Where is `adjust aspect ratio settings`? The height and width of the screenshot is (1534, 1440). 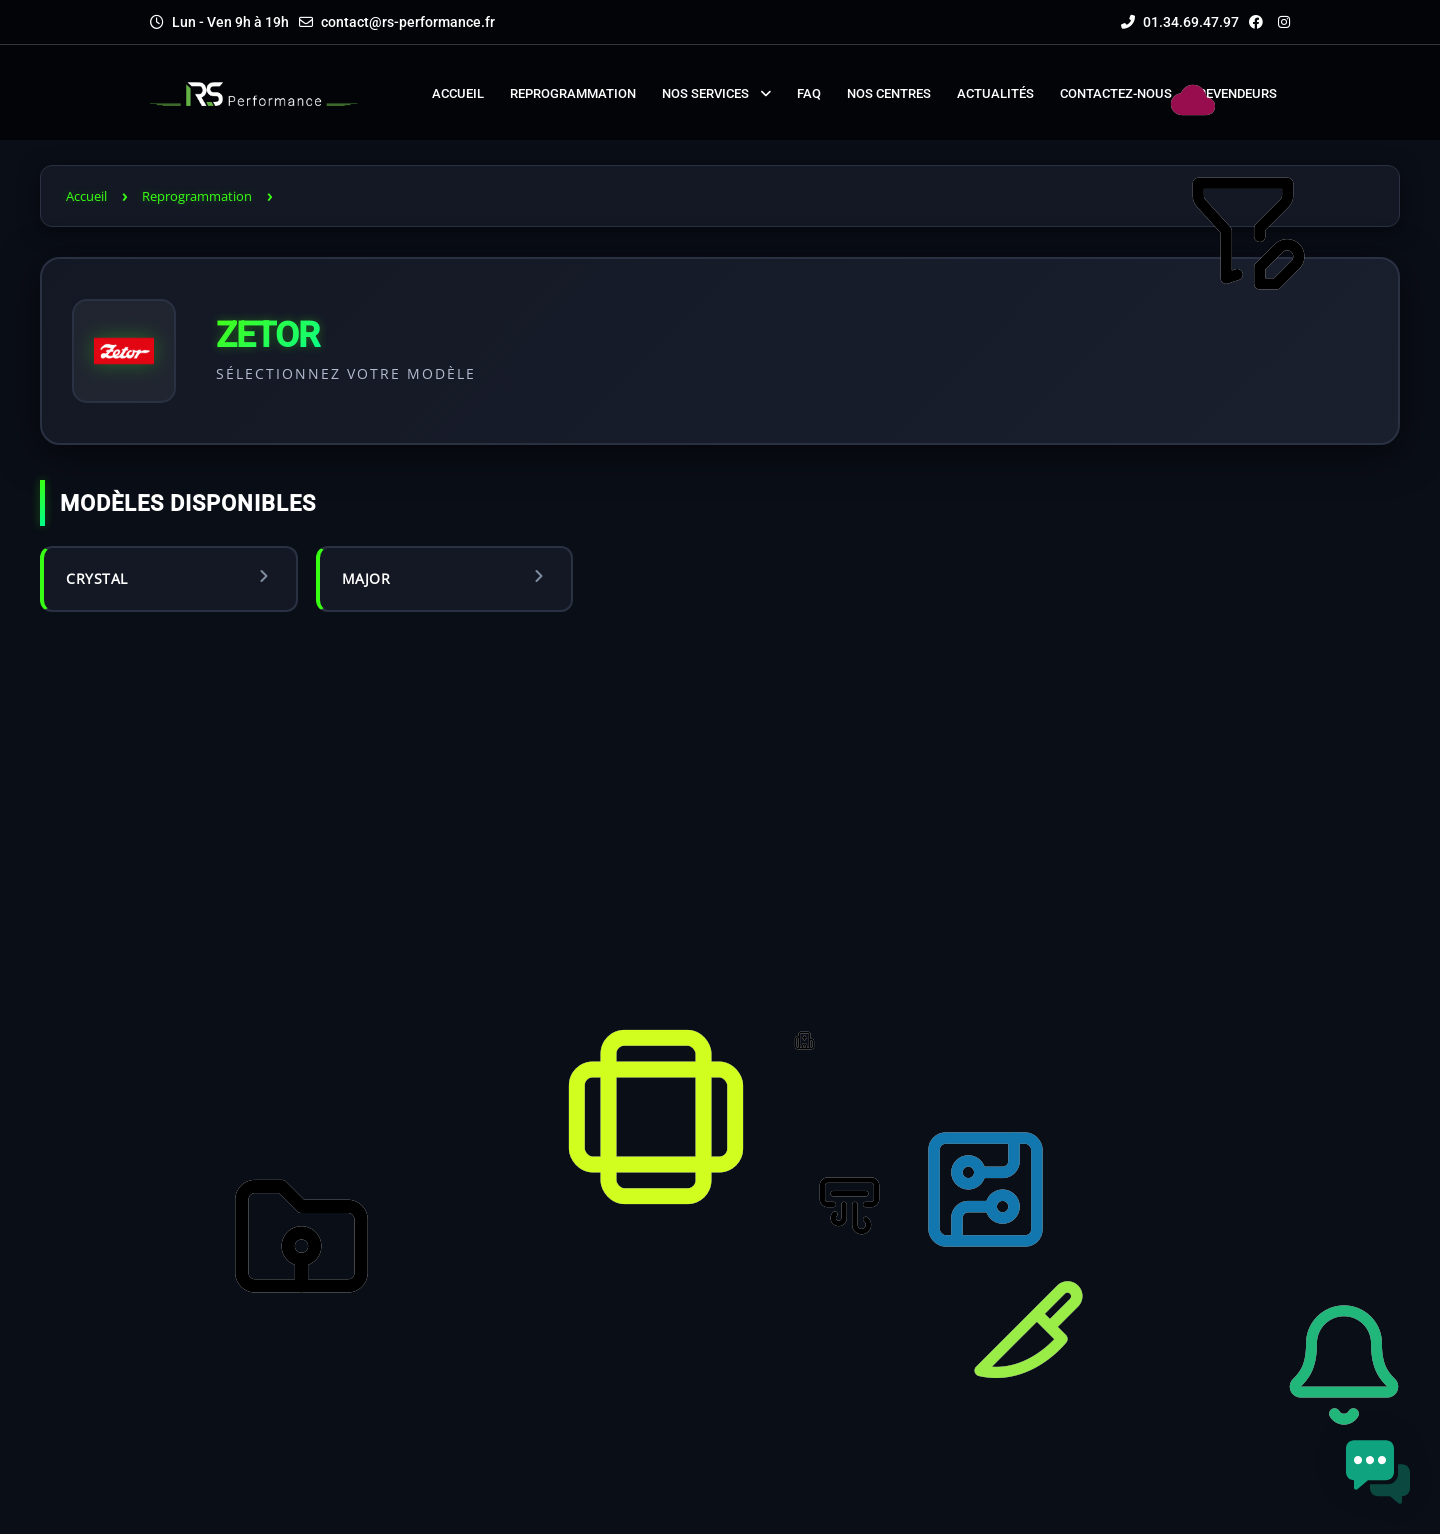
adjust aspect ratio settings is located at coordinates (656, 1117).